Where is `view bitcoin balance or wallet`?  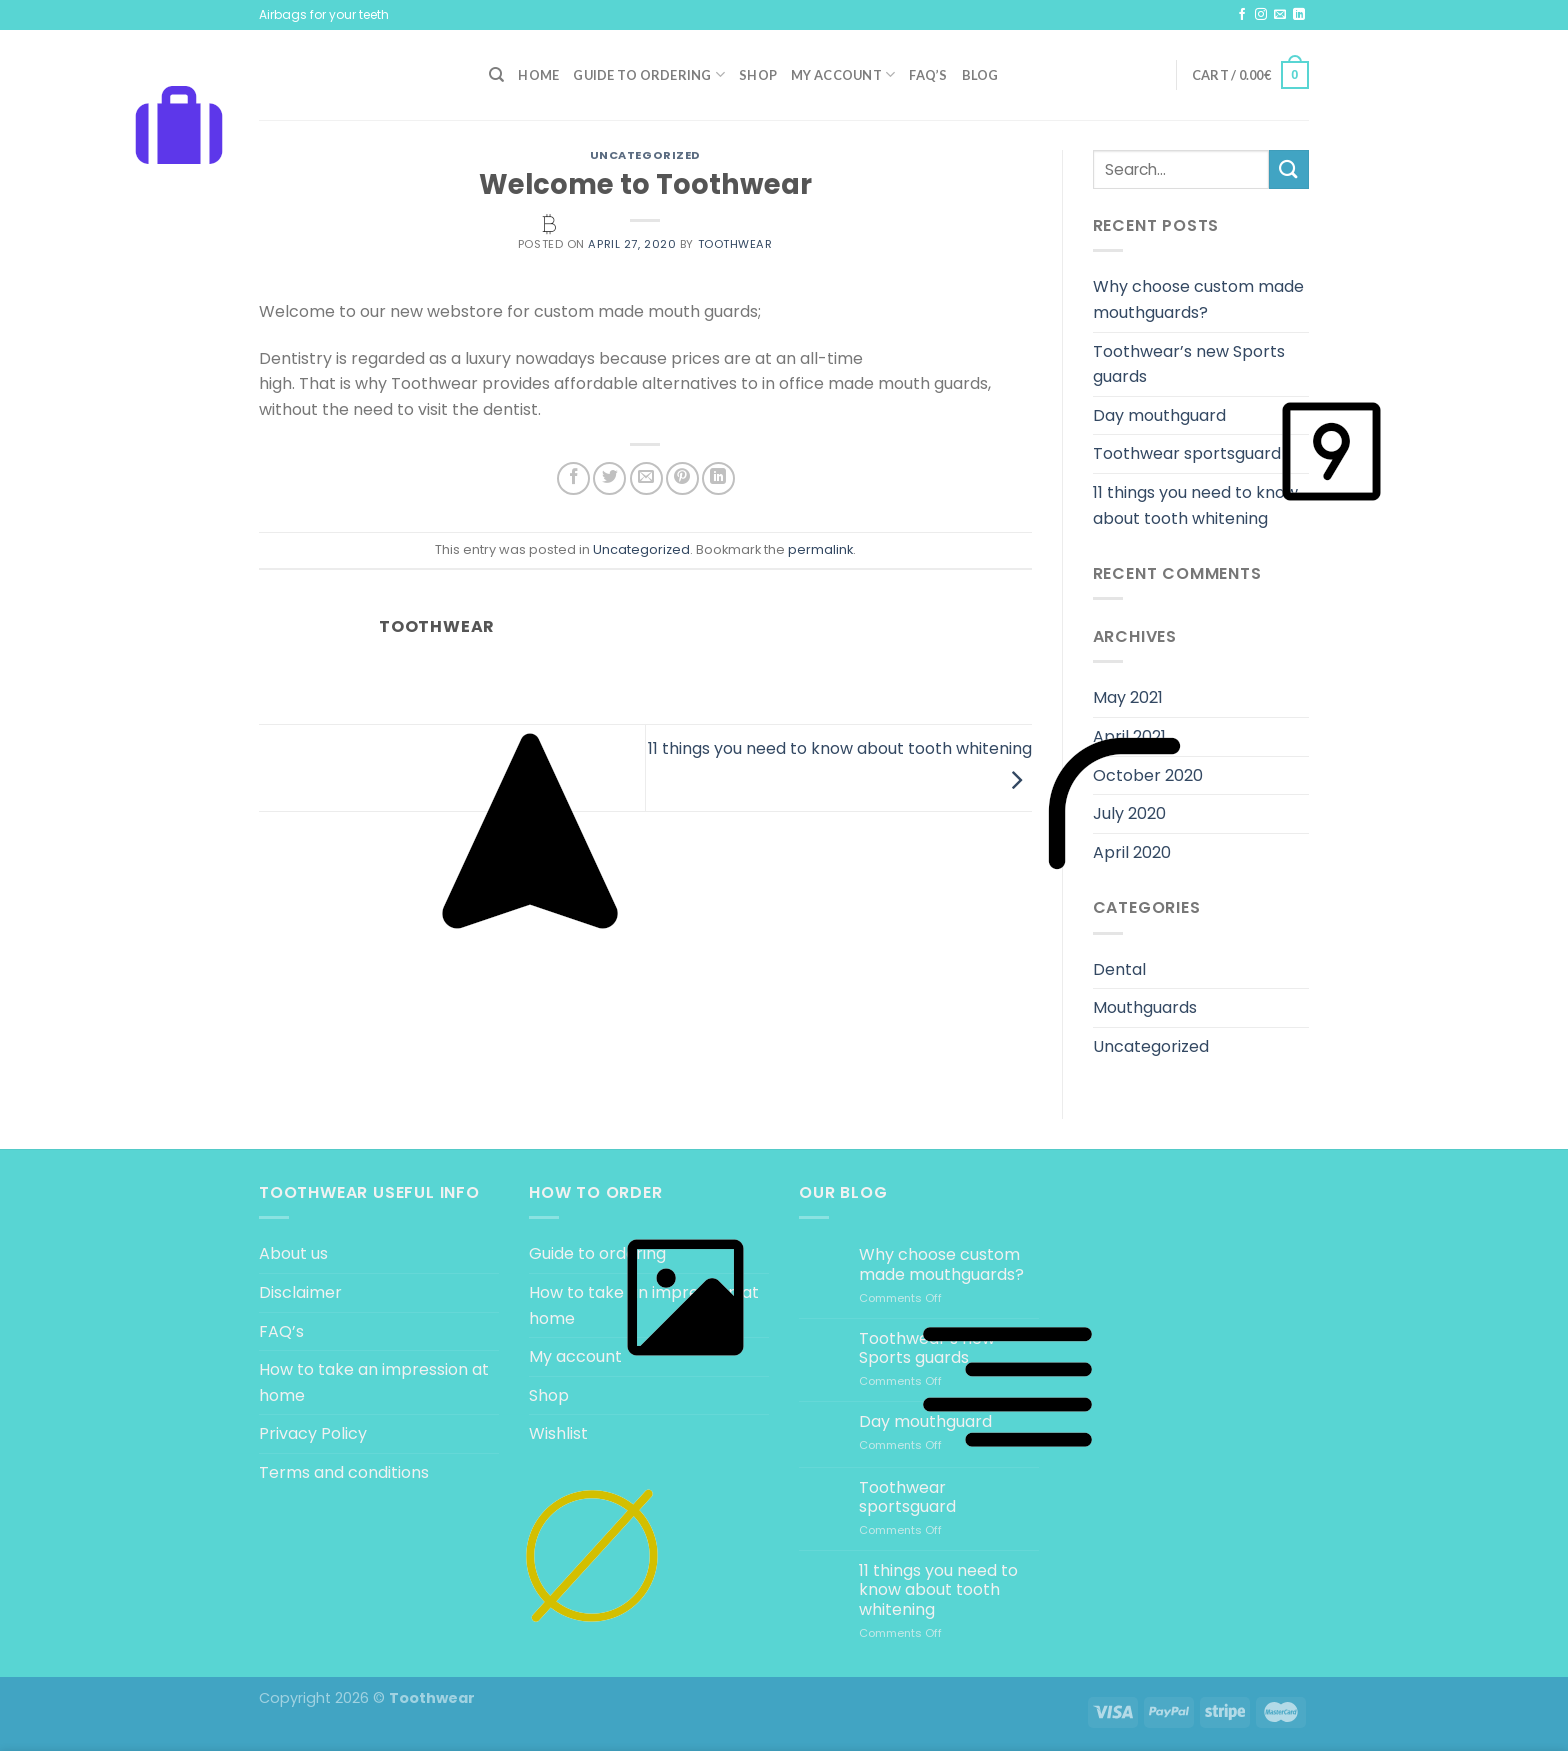
view bitcoin balance or wallet is located at coordinates (548, 224).